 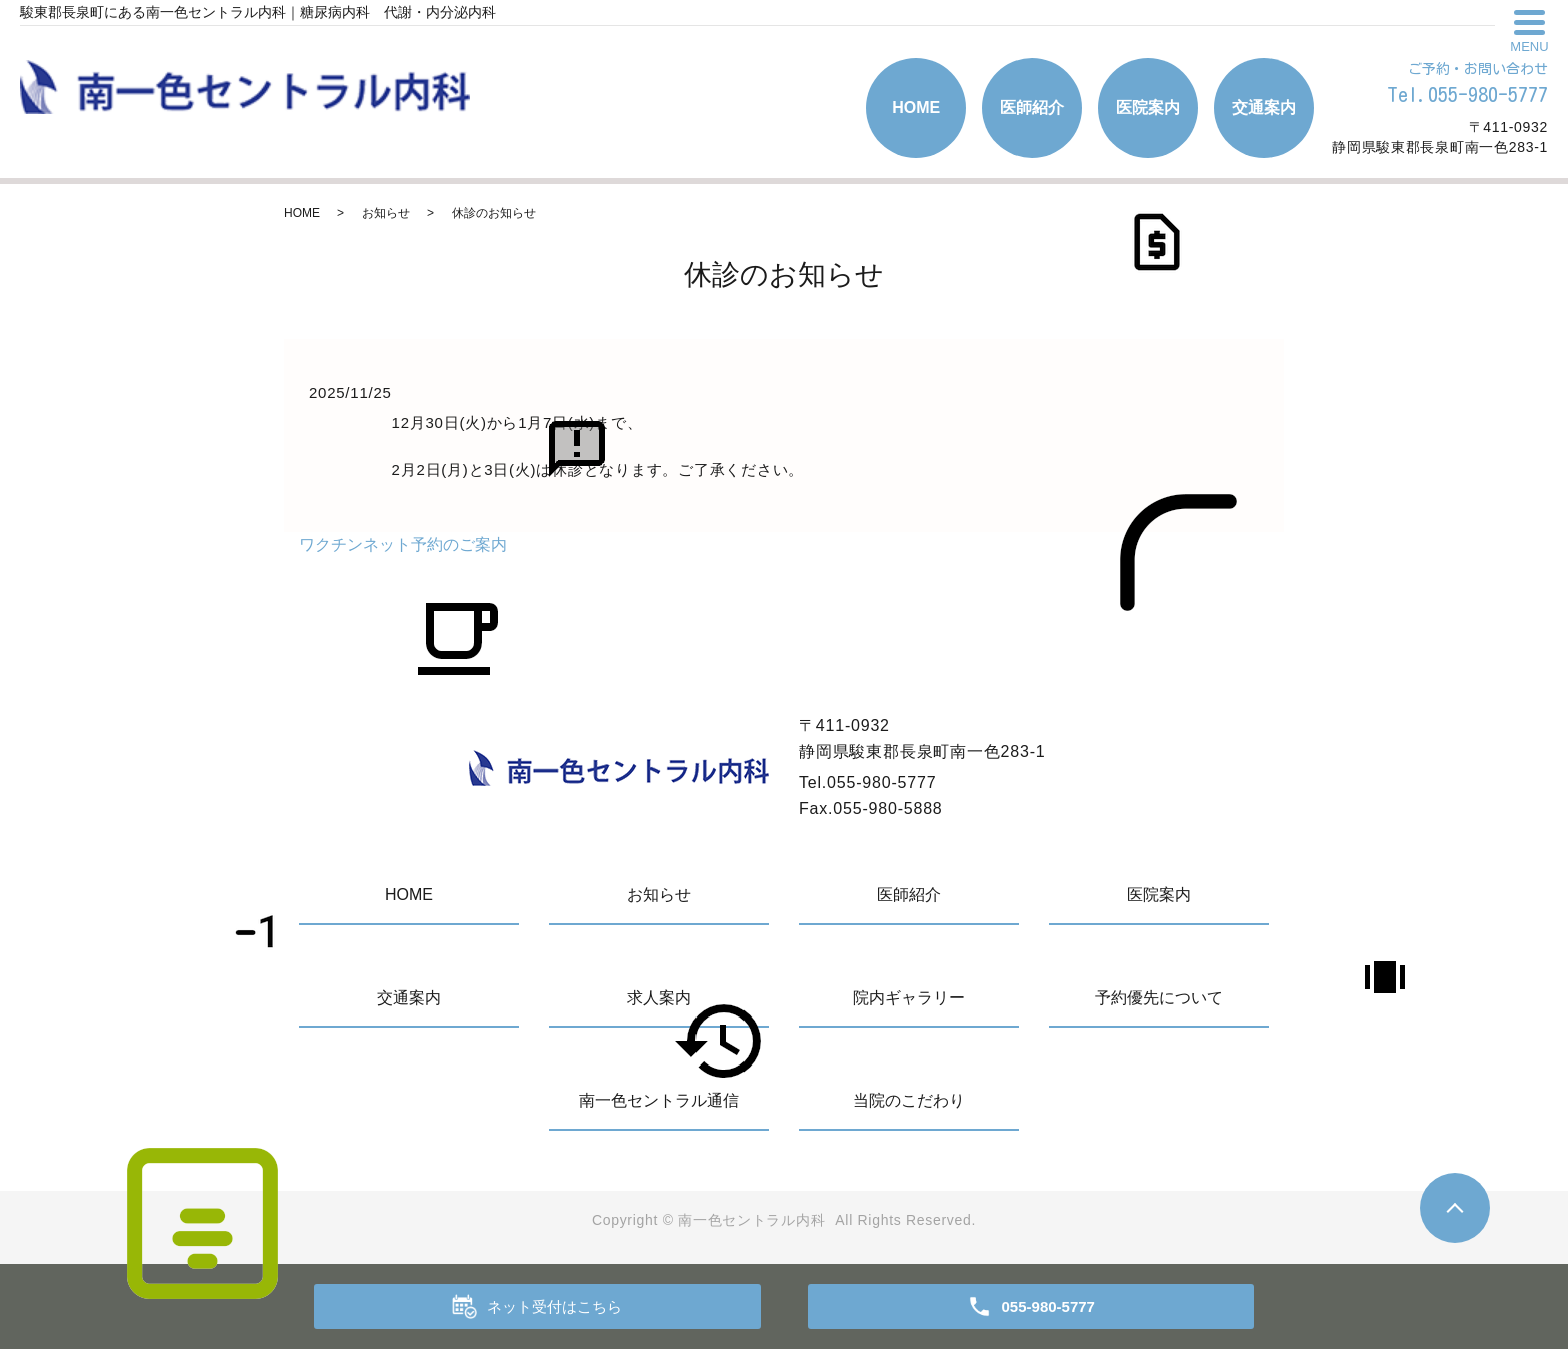 I want to click on view important announcements or alerts, so click(x=577, y=449).